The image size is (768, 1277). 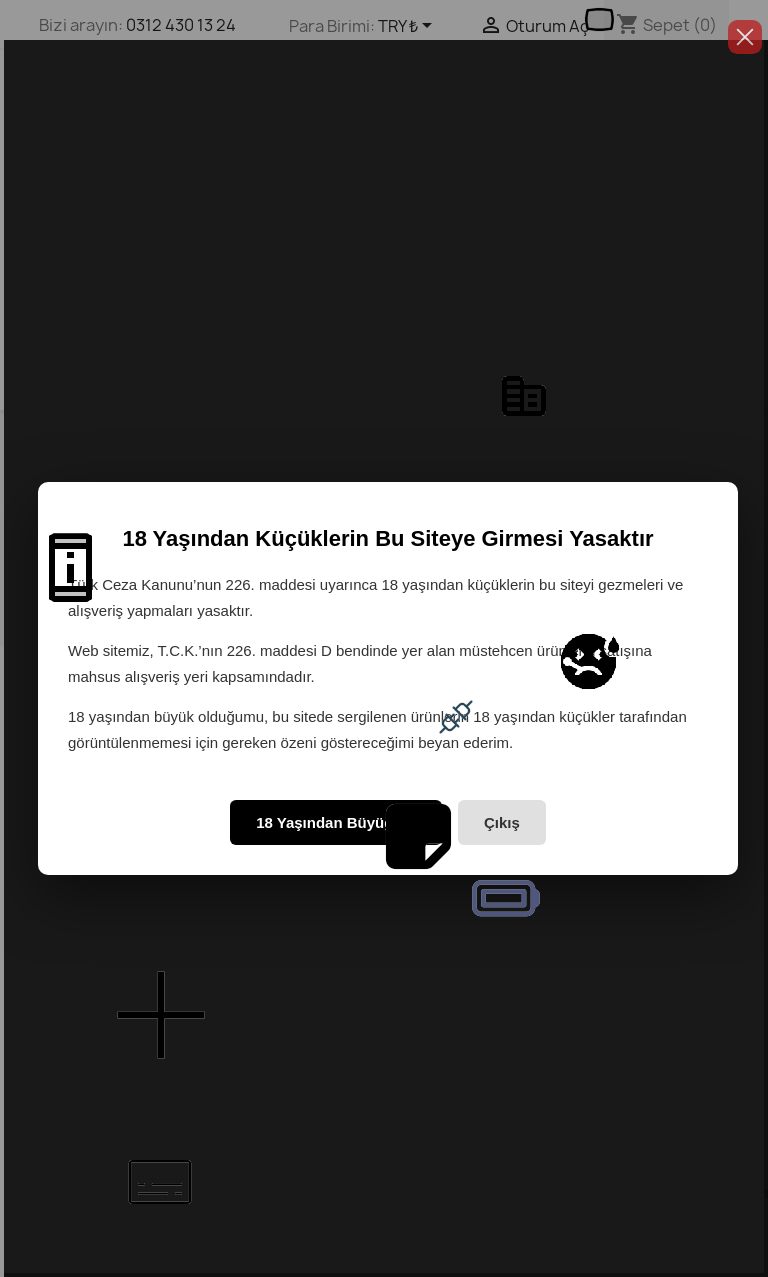 What do you see at coordinates (599, 19) in the screenshot?
I see `switch to wide-angle or panorama camera mode` at bounding box center [599, 19].